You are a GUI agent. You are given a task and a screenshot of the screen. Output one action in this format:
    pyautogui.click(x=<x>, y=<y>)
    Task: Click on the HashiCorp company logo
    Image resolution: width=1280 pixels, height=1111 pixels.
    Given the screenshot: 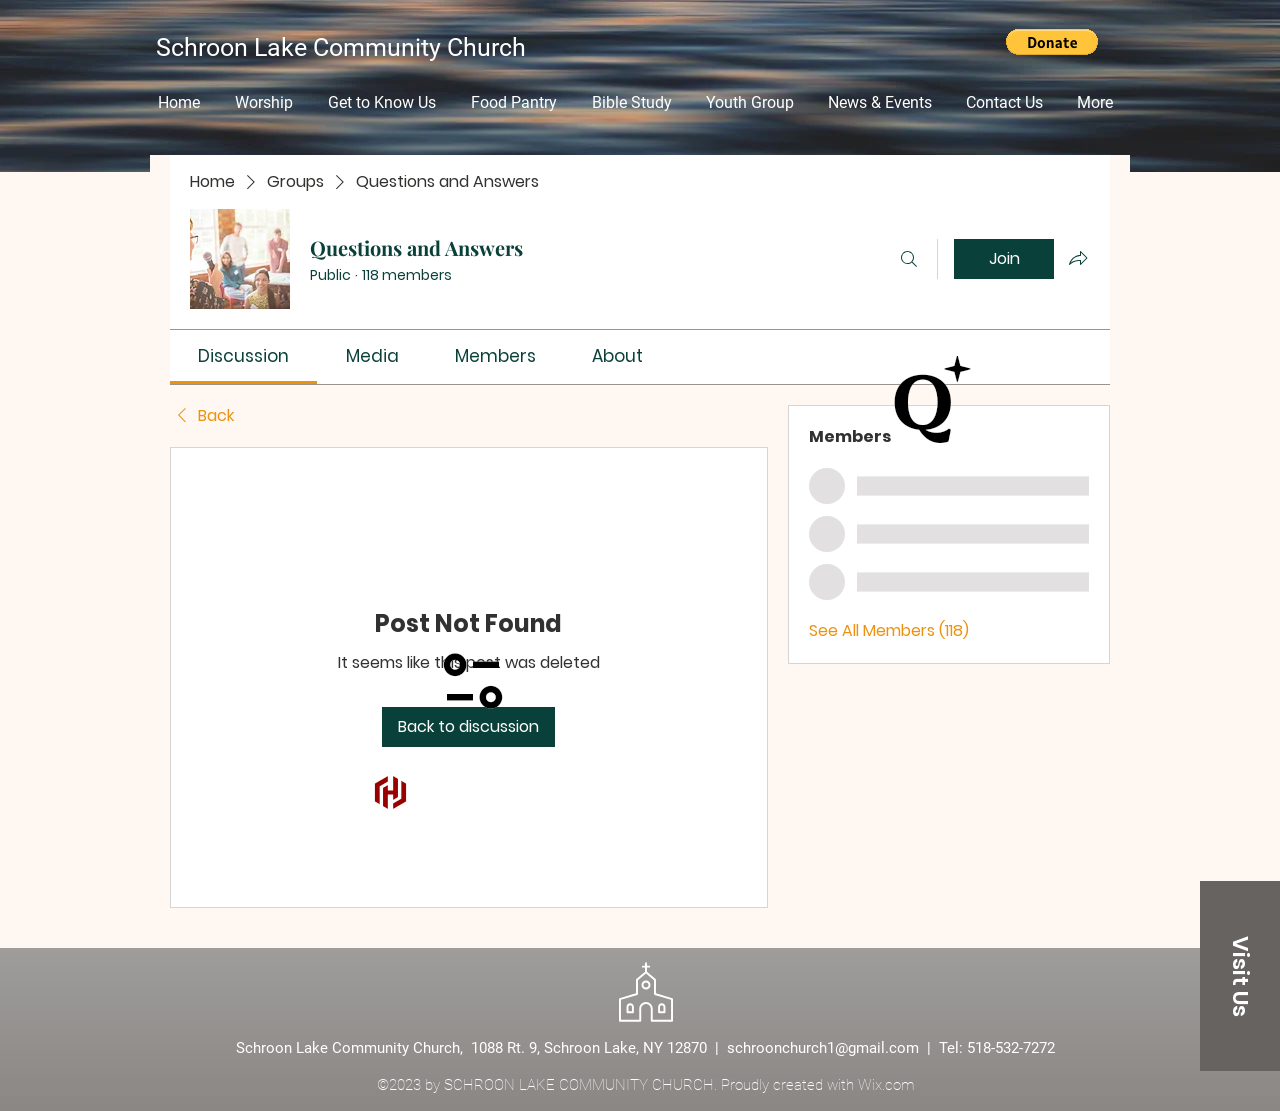 What is the action you would take?
    pyautogui.click(x=390, y=792)
    